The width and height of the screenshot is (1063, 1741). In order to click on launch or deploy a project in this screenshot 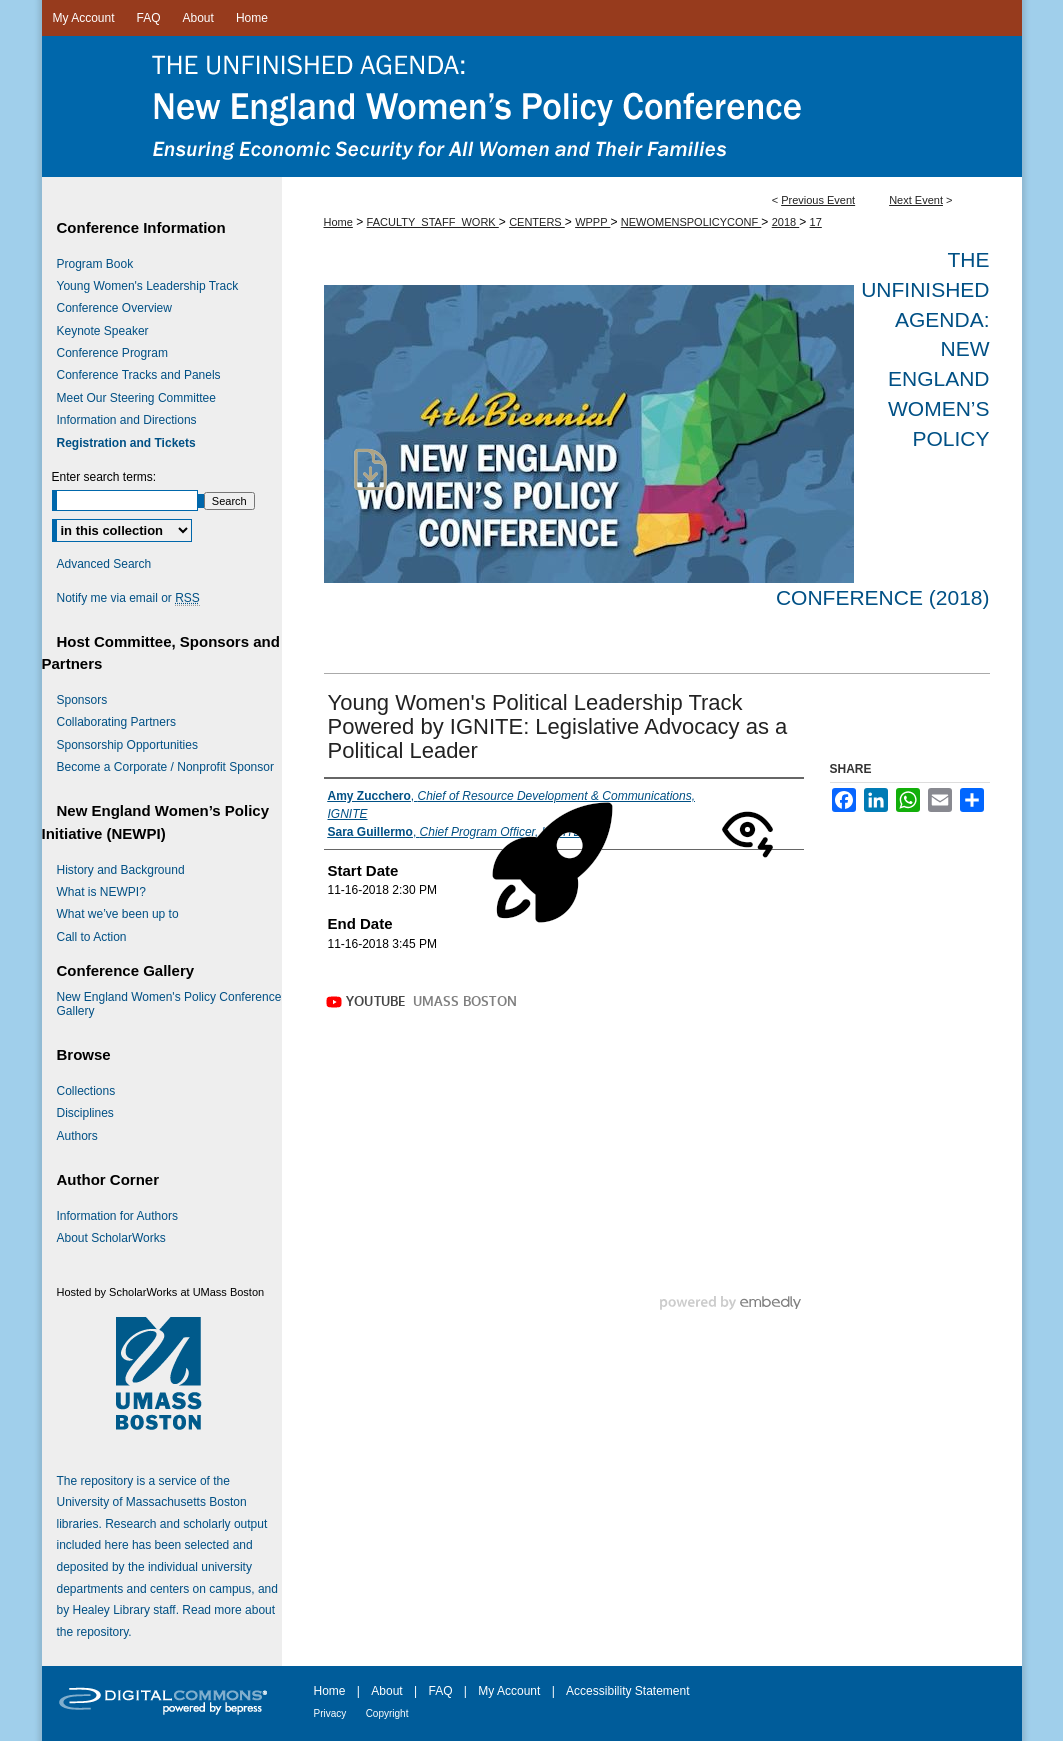, I will do `click(552, 862)`.